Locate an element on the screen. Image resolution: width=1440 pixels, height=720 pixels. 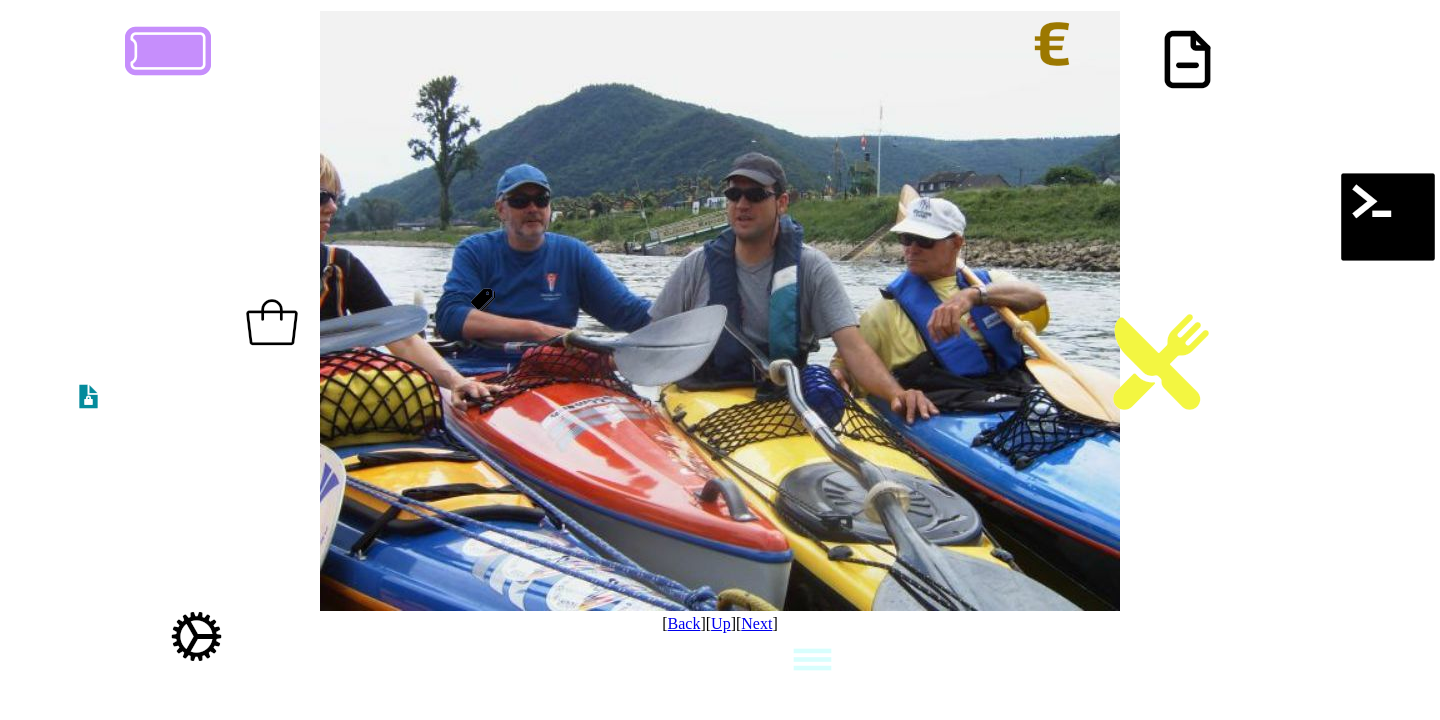
open command line interface is located at coordinates (1388, 217).